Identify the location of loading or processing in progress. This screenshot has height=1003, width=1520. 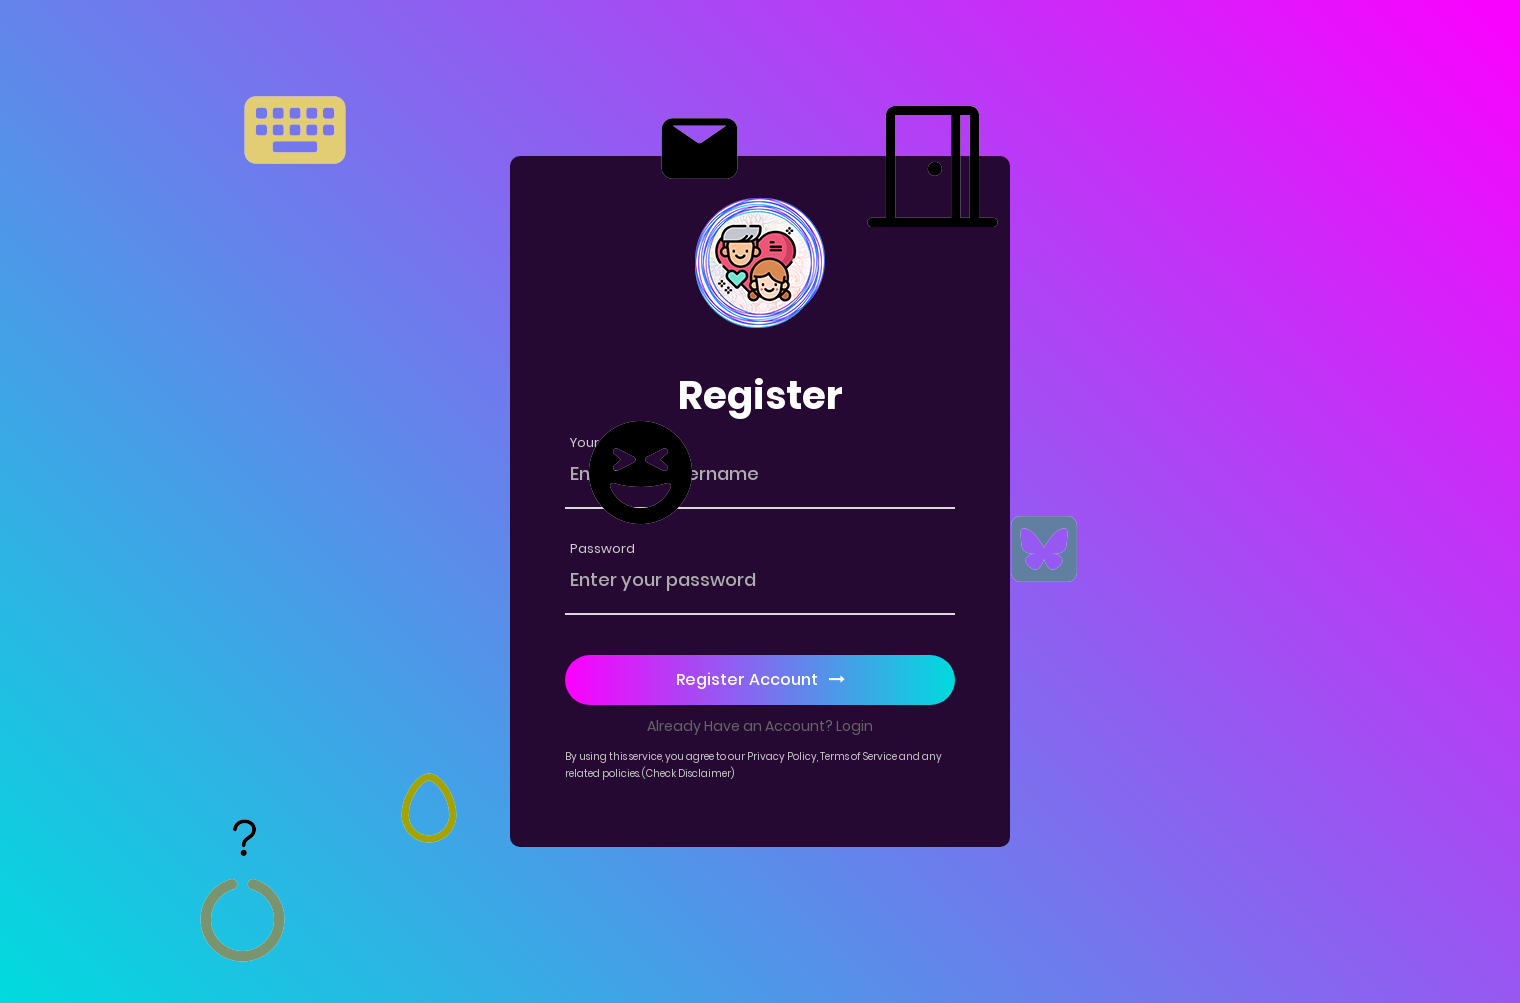
(242, 919).